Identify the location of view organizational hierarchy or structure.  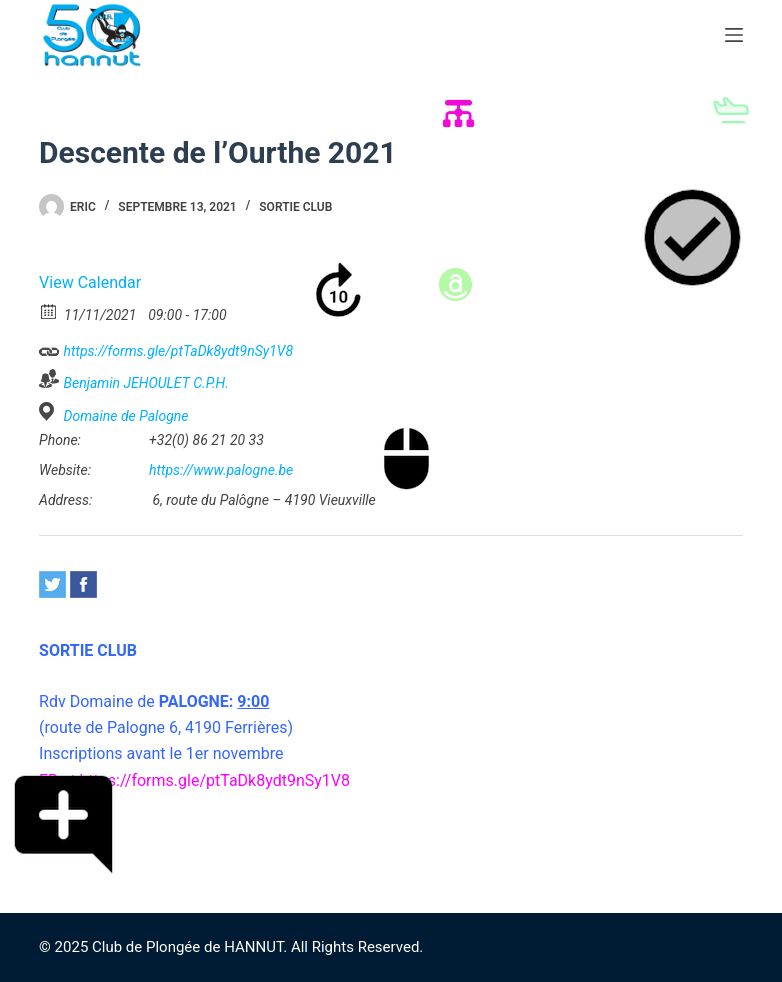
(458, 113).